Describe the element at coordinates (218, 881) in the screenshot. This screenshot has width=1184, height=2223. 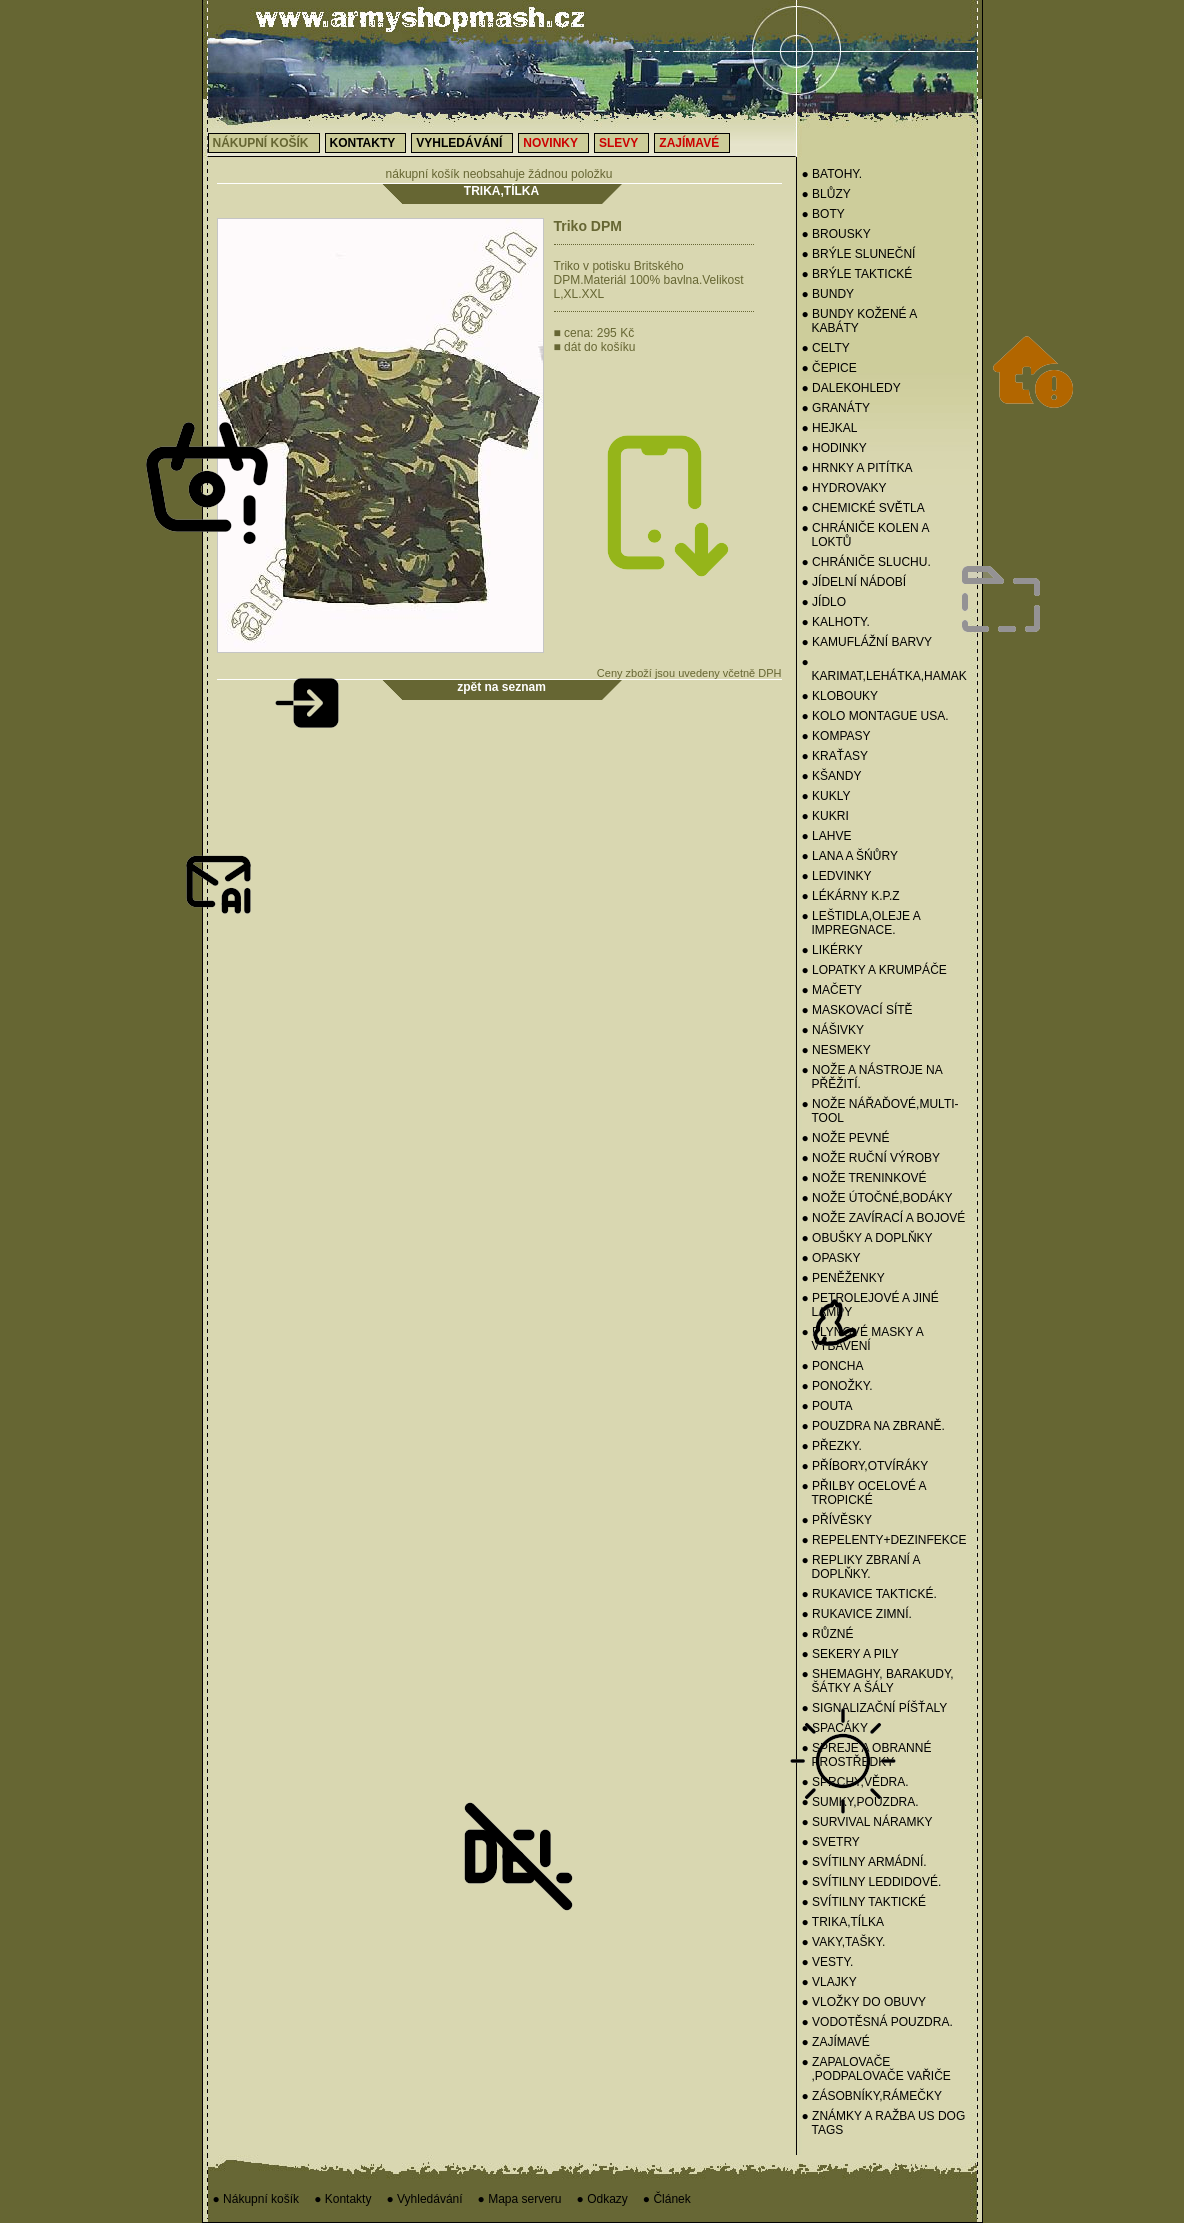
I see `access AI-powered email features` at that location.